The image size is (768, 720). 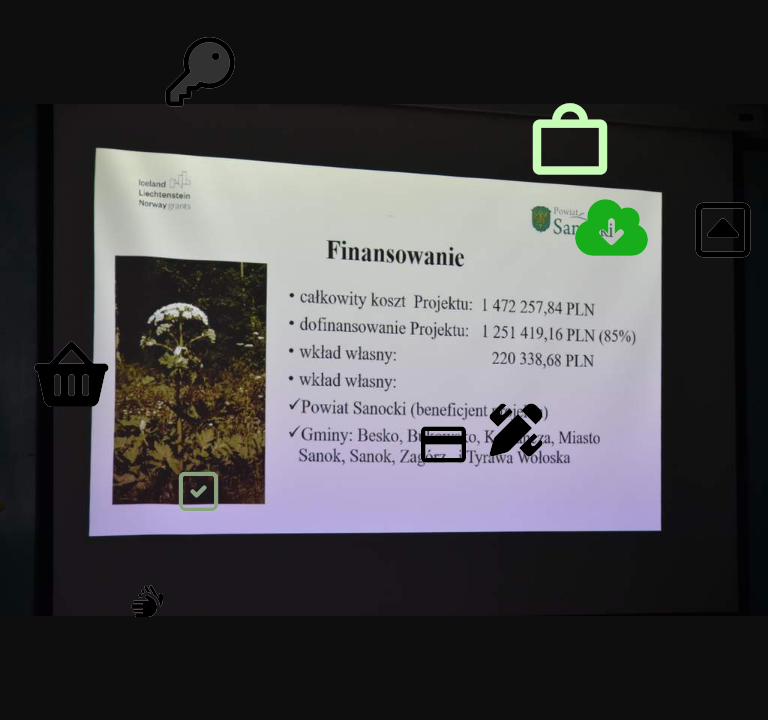 I want to click on view your shopping basket, so click(x=71, y=376).